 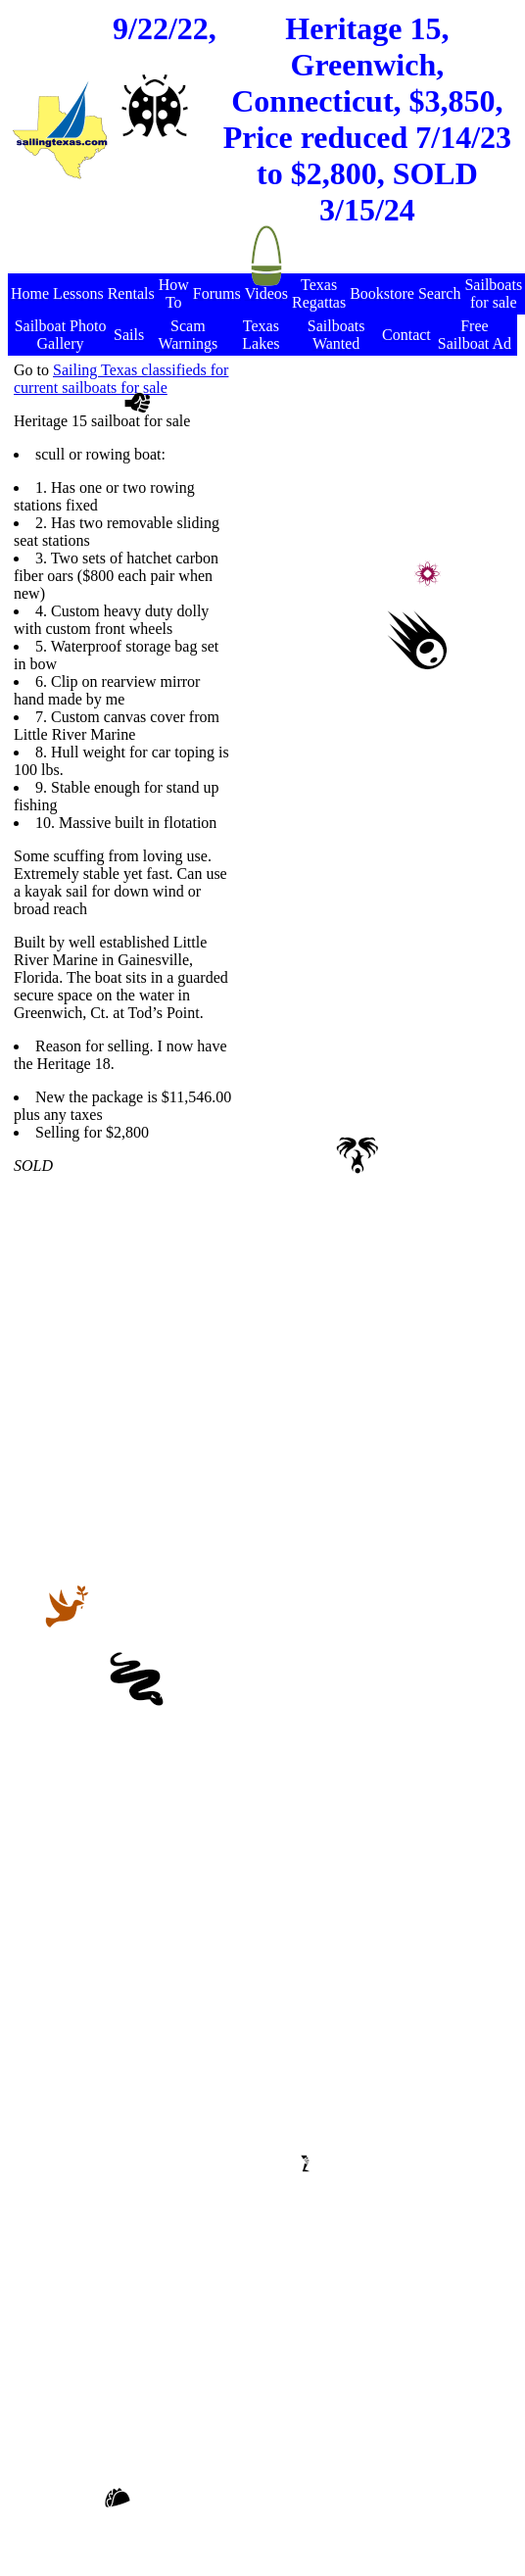 I want to click on ignite or activate a fire-related feature, so click(x=357, y=1152).